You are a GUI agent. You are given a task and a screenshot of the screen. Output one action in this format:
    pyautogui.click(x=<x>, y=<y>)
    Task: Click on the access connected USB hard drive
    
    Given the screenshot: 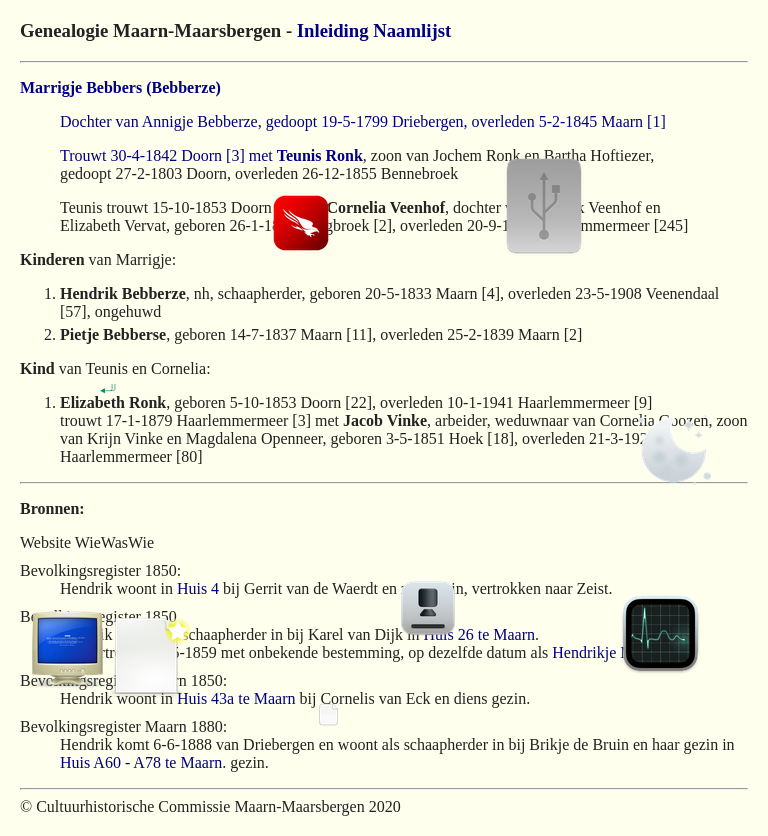 What is the action you would take?
    pyautogui.click(x=544, y=206)
    